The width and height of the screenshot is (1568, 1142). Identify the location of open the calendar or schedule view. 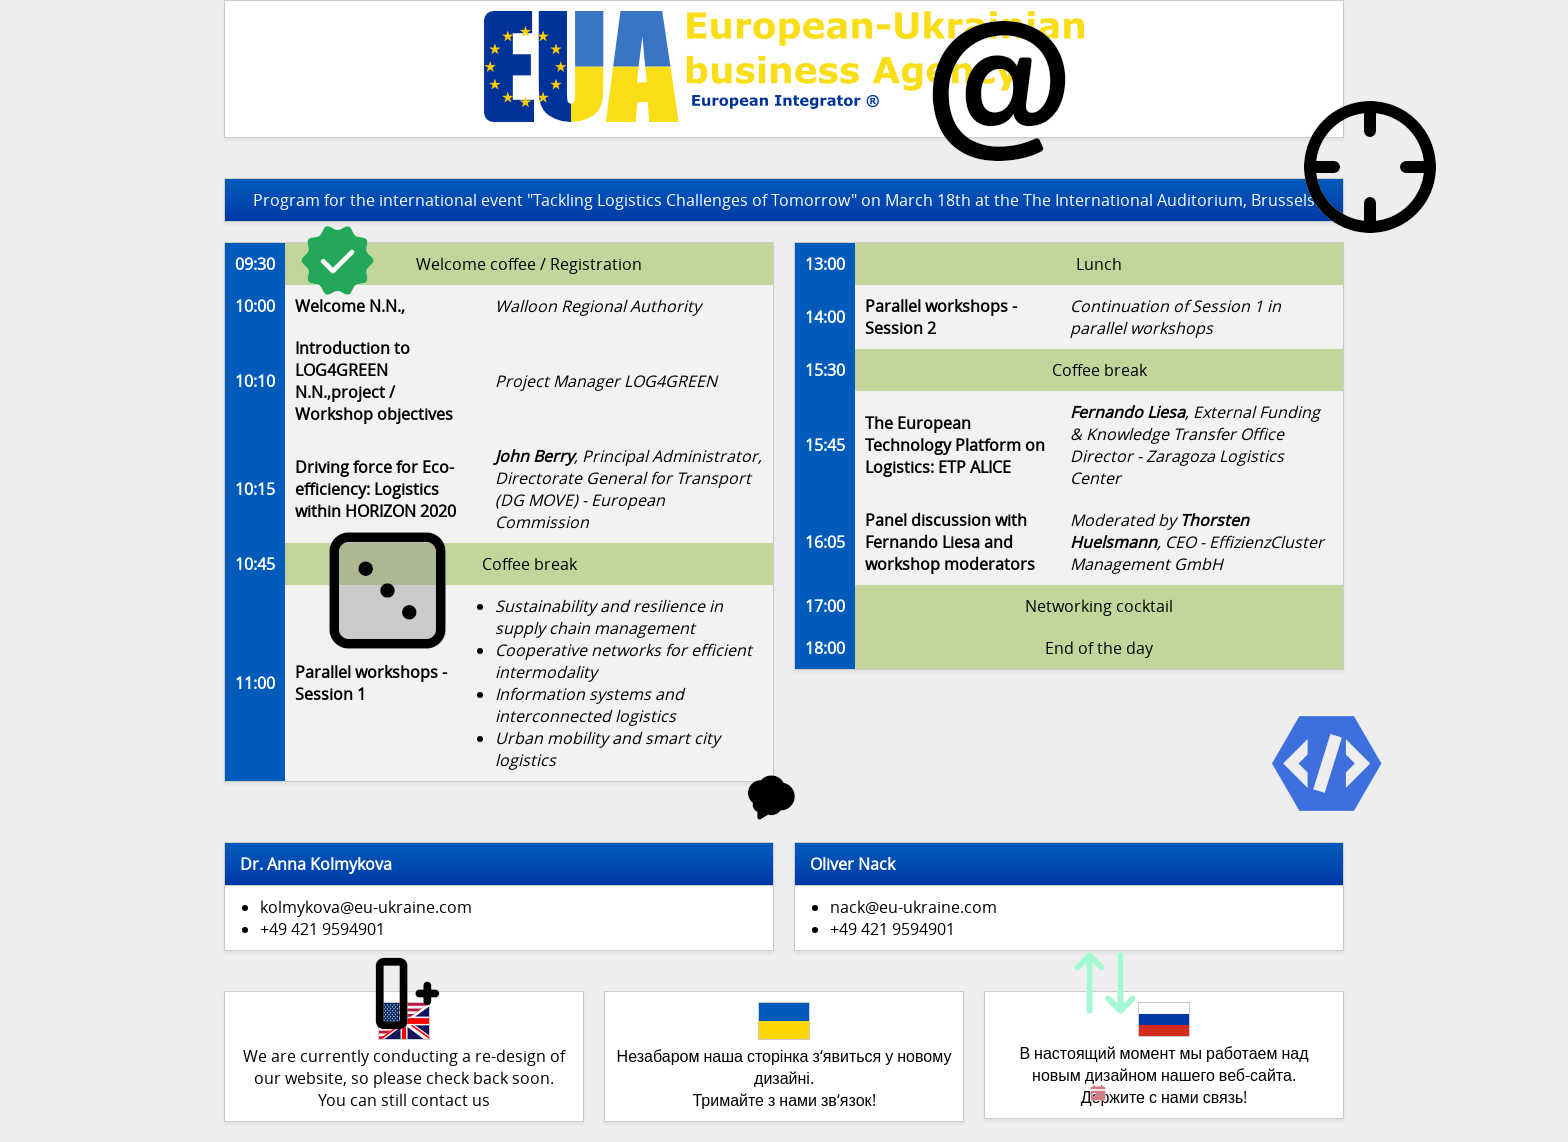
(1098, 1093).